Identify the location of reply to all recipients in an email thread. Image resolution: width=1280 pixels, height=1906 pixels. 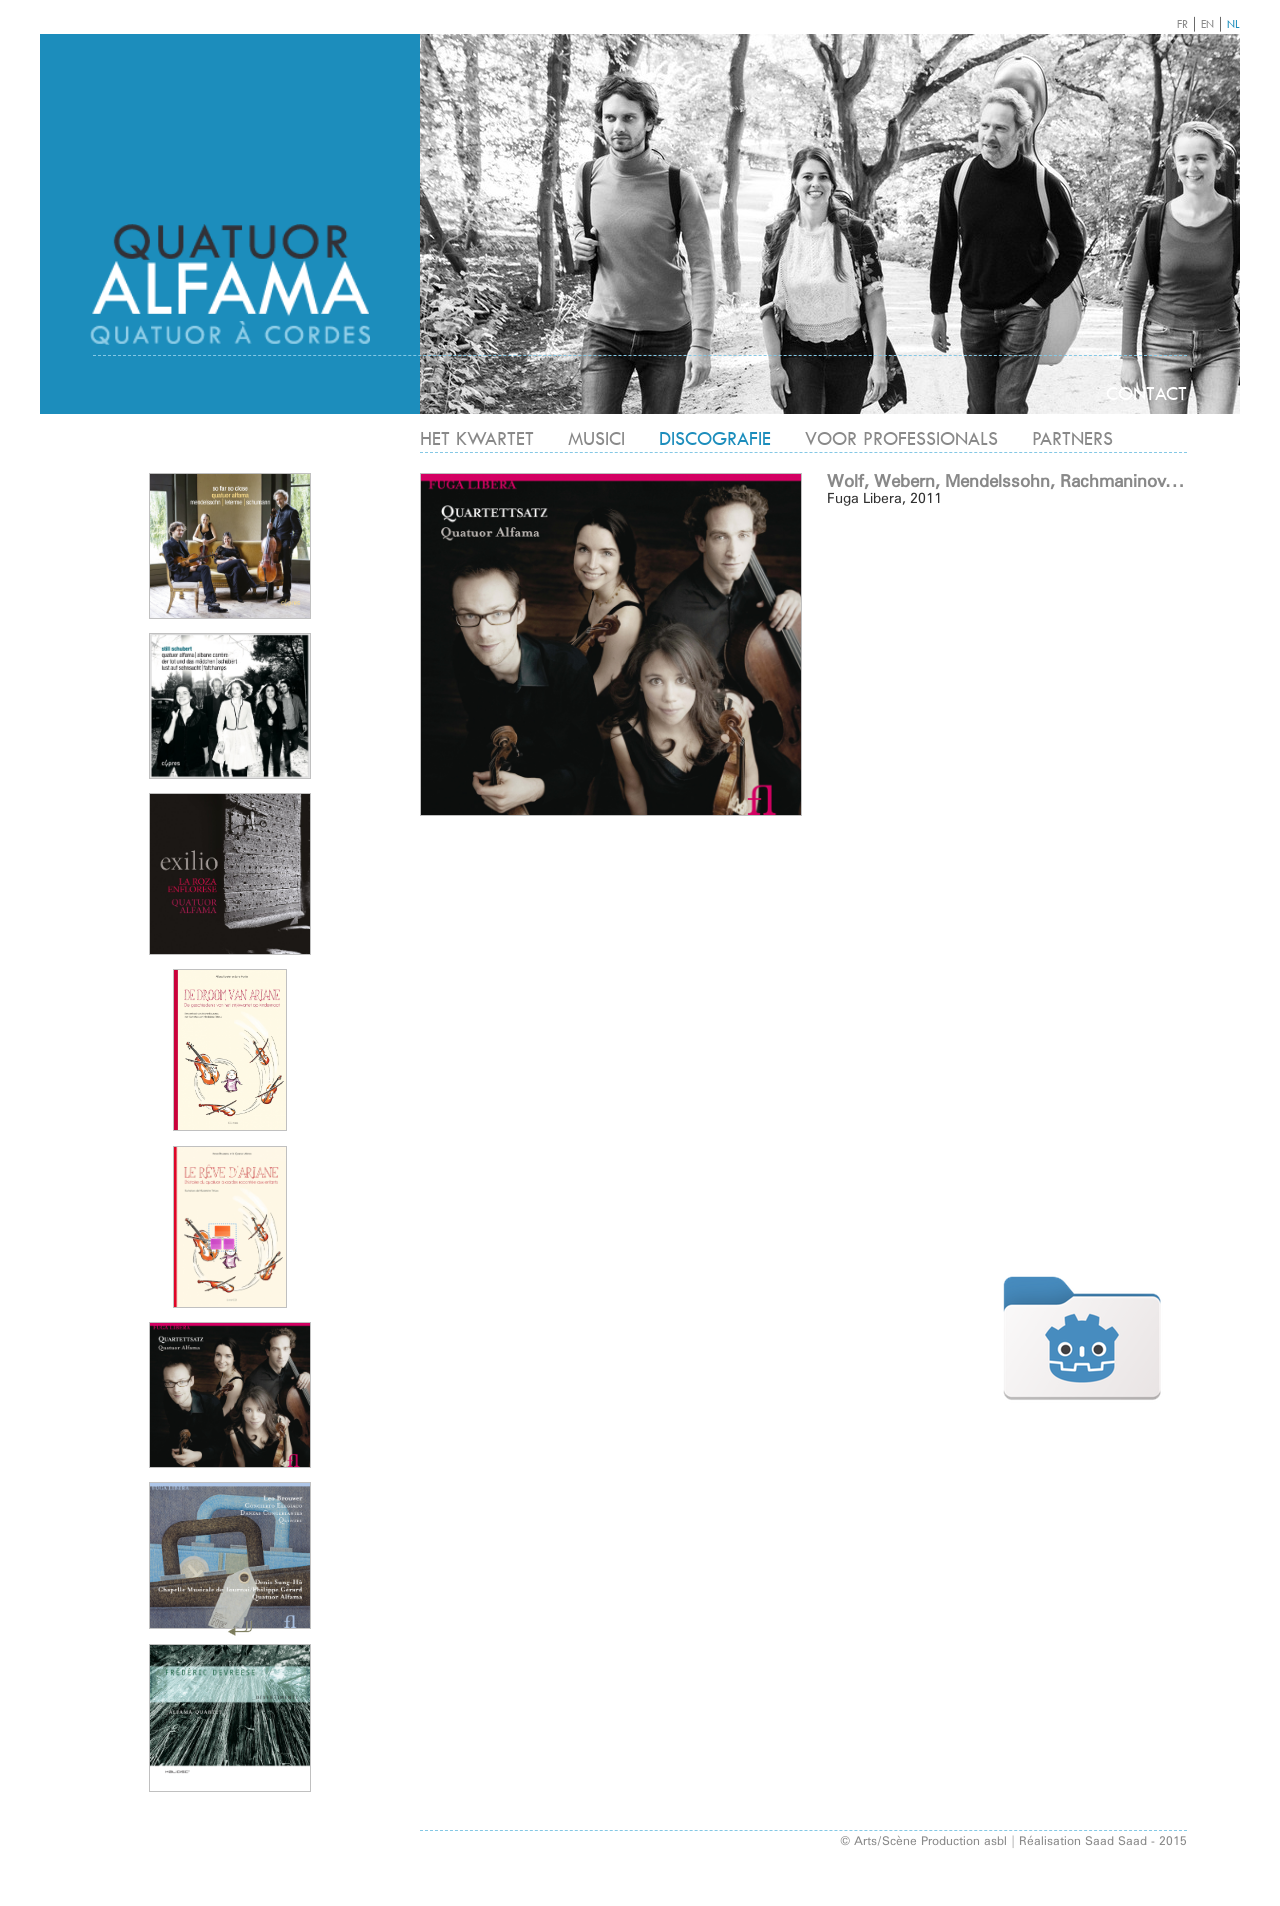
(239, 1626).